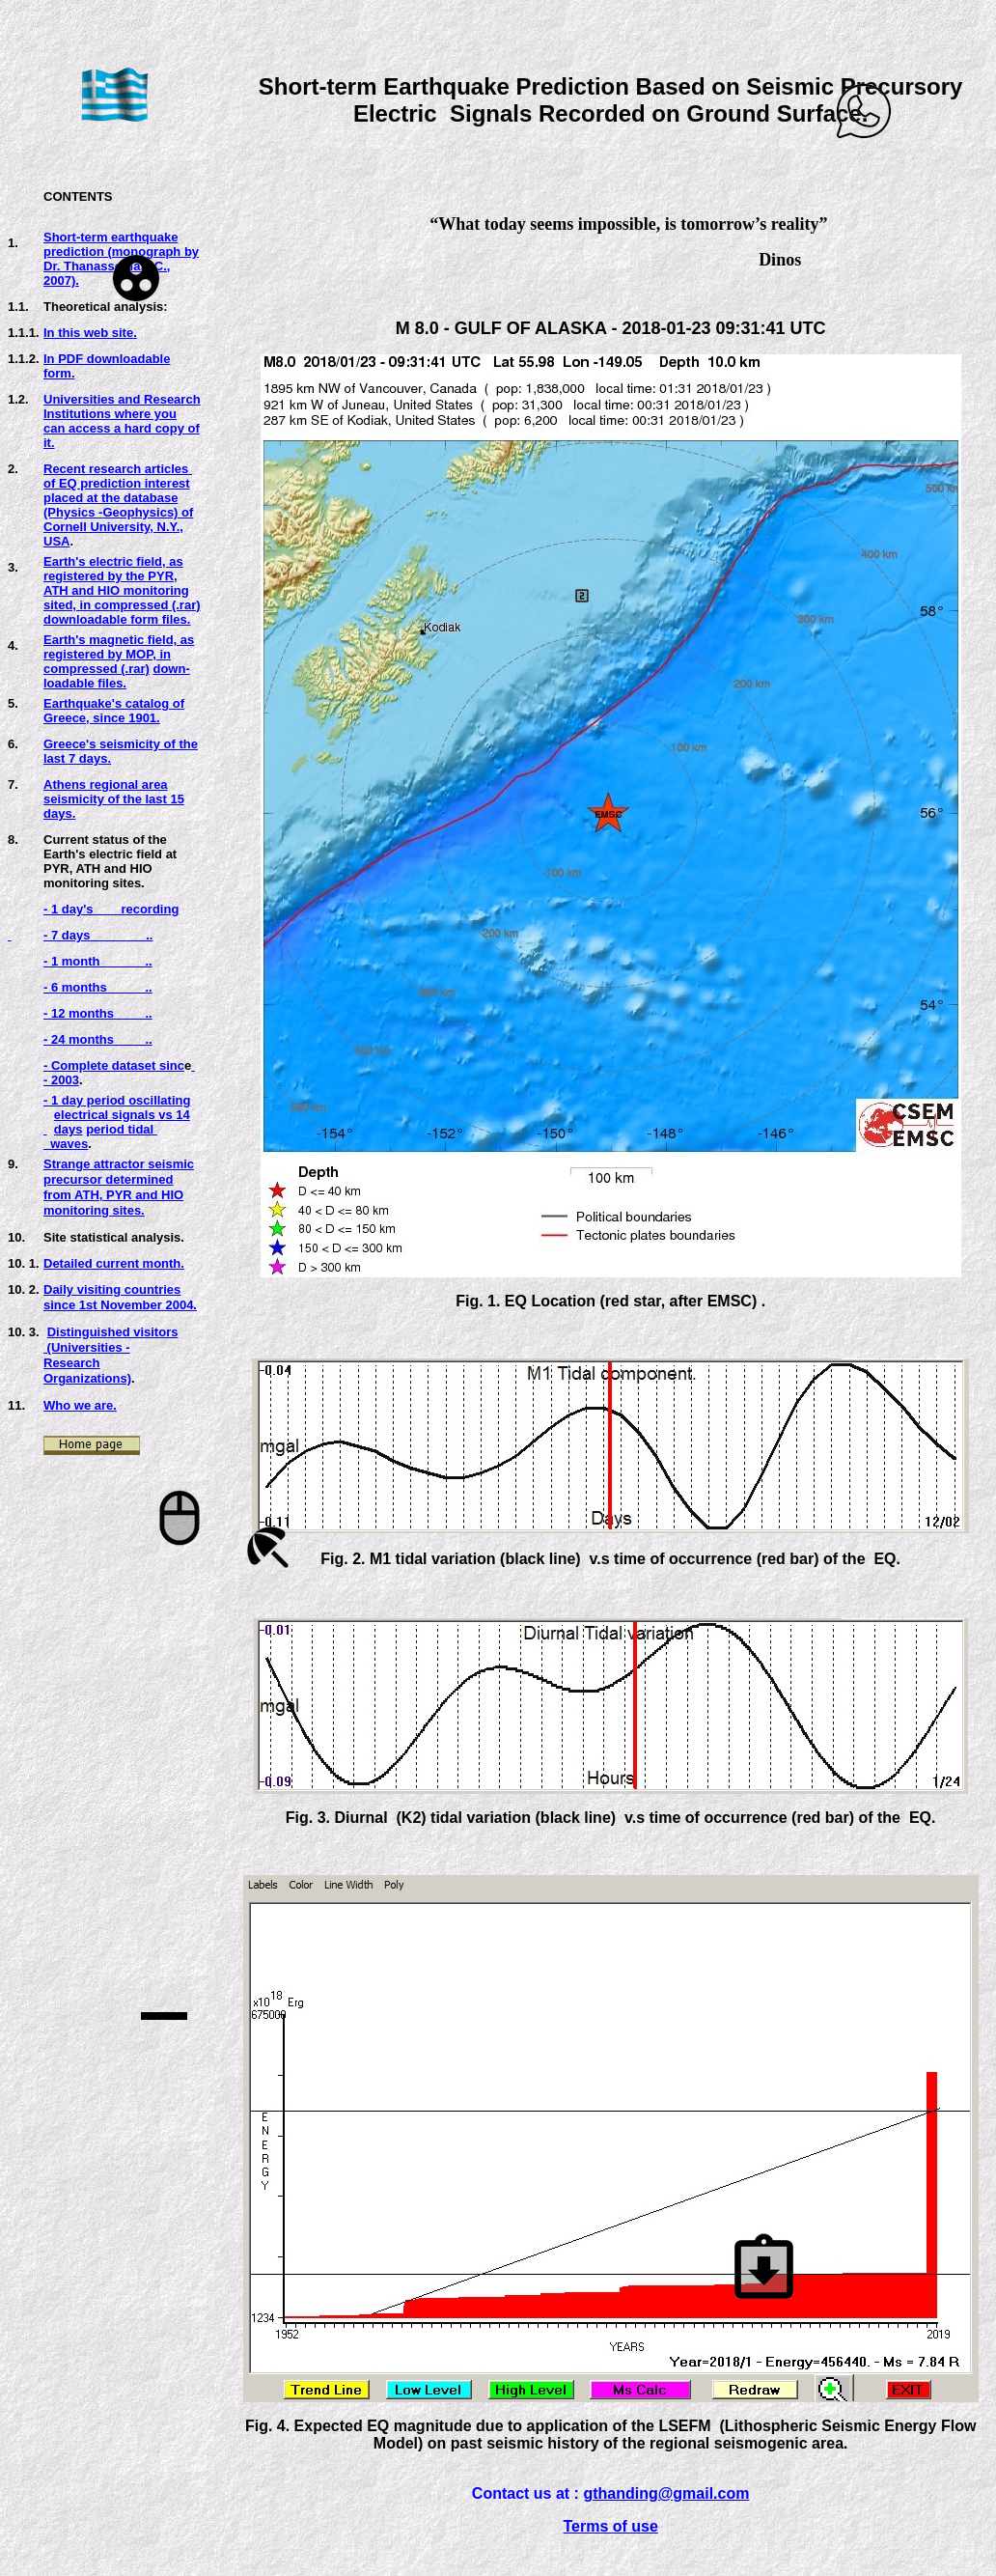  Describe the element at coordinates (763, 2269) in the screenshot. I see `download or receive an assignment` at that location.